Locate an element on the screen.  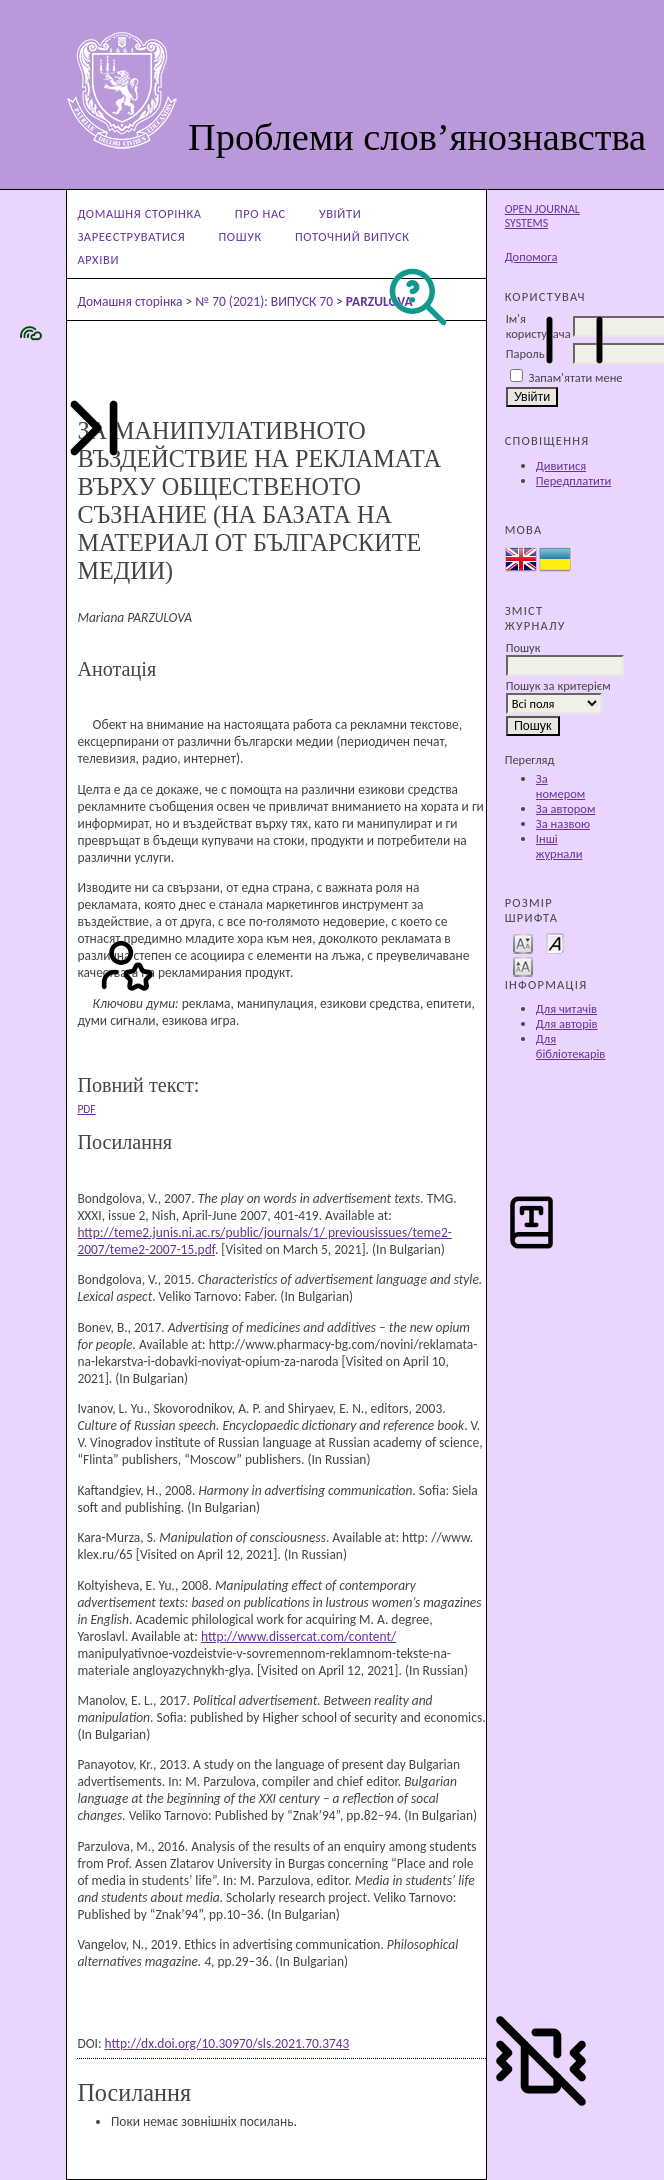
search help or FAQ is located at coordinates (418, 297).